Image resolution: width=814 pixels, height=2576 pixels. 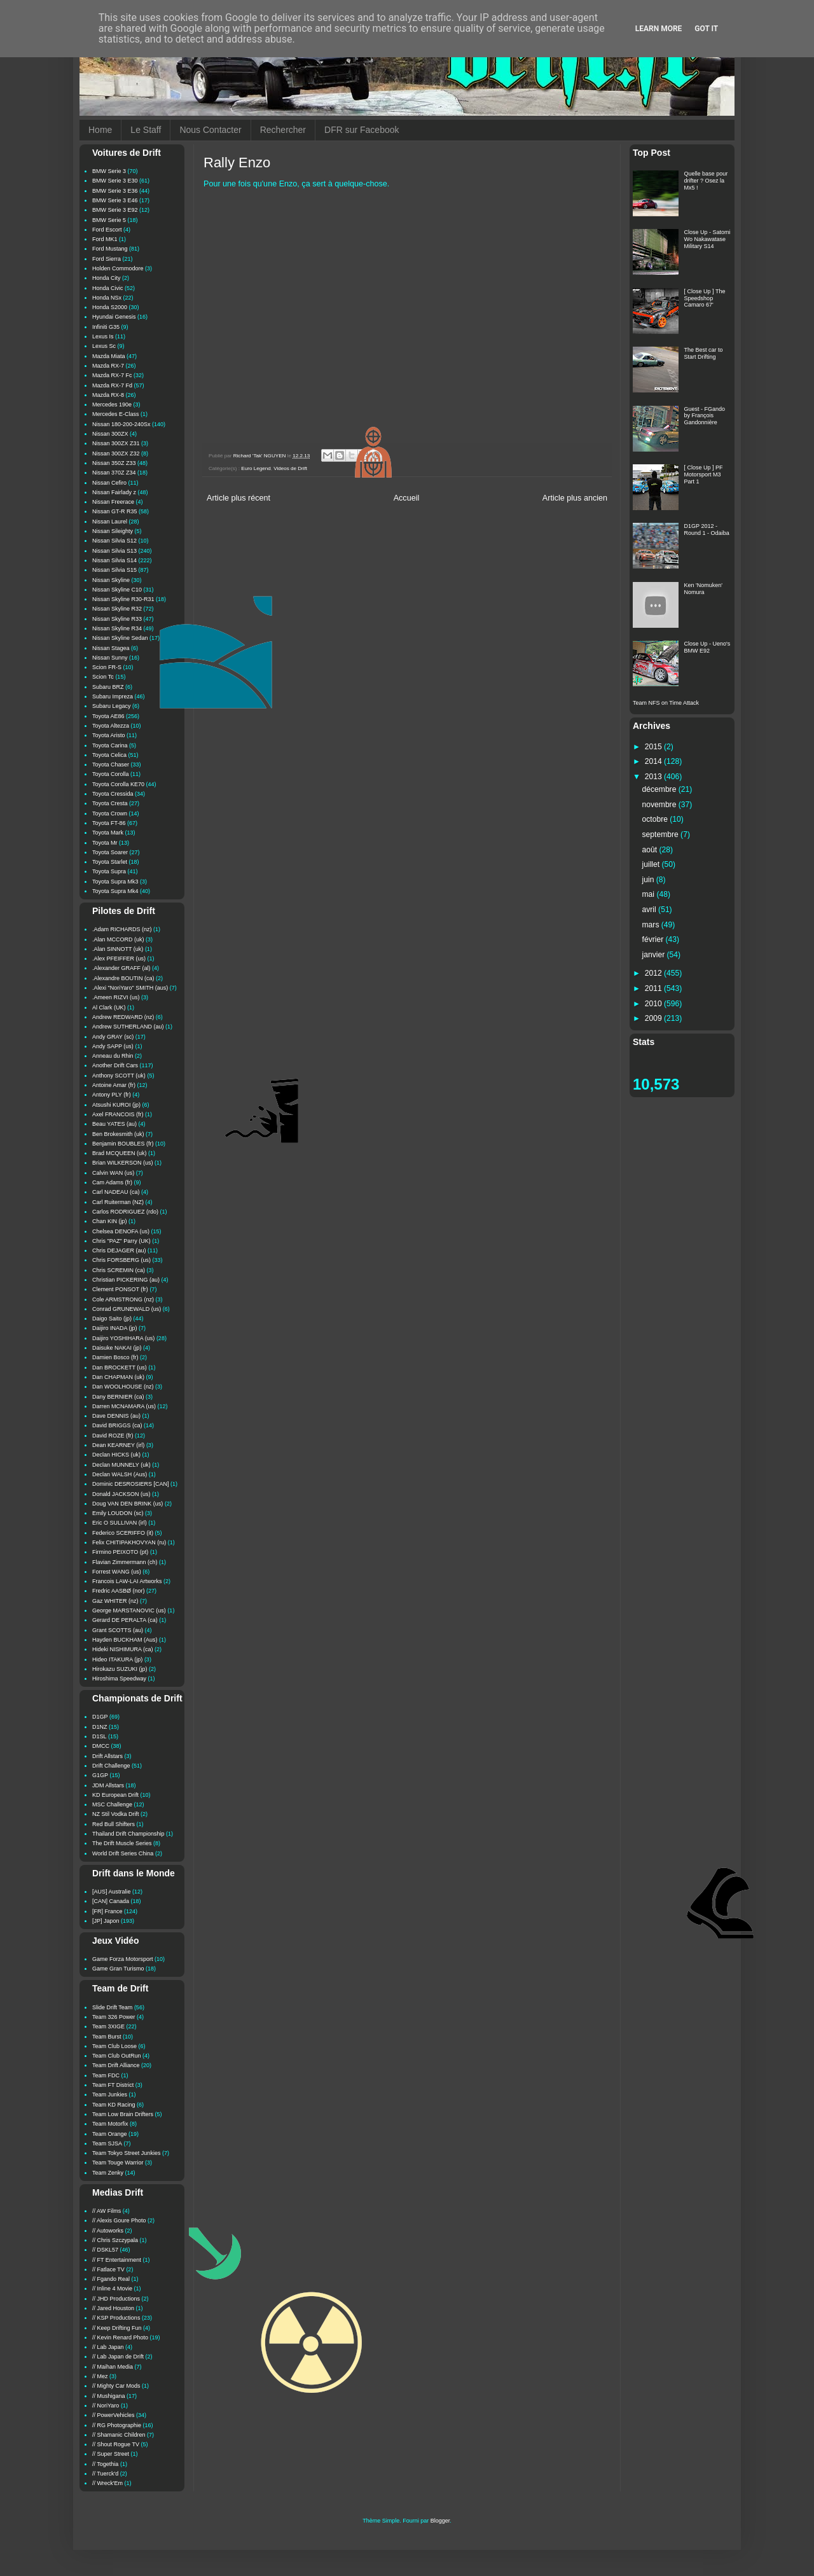 I want to click on select crescent blade weapon in game inventory, so click(x=215, y=2254).